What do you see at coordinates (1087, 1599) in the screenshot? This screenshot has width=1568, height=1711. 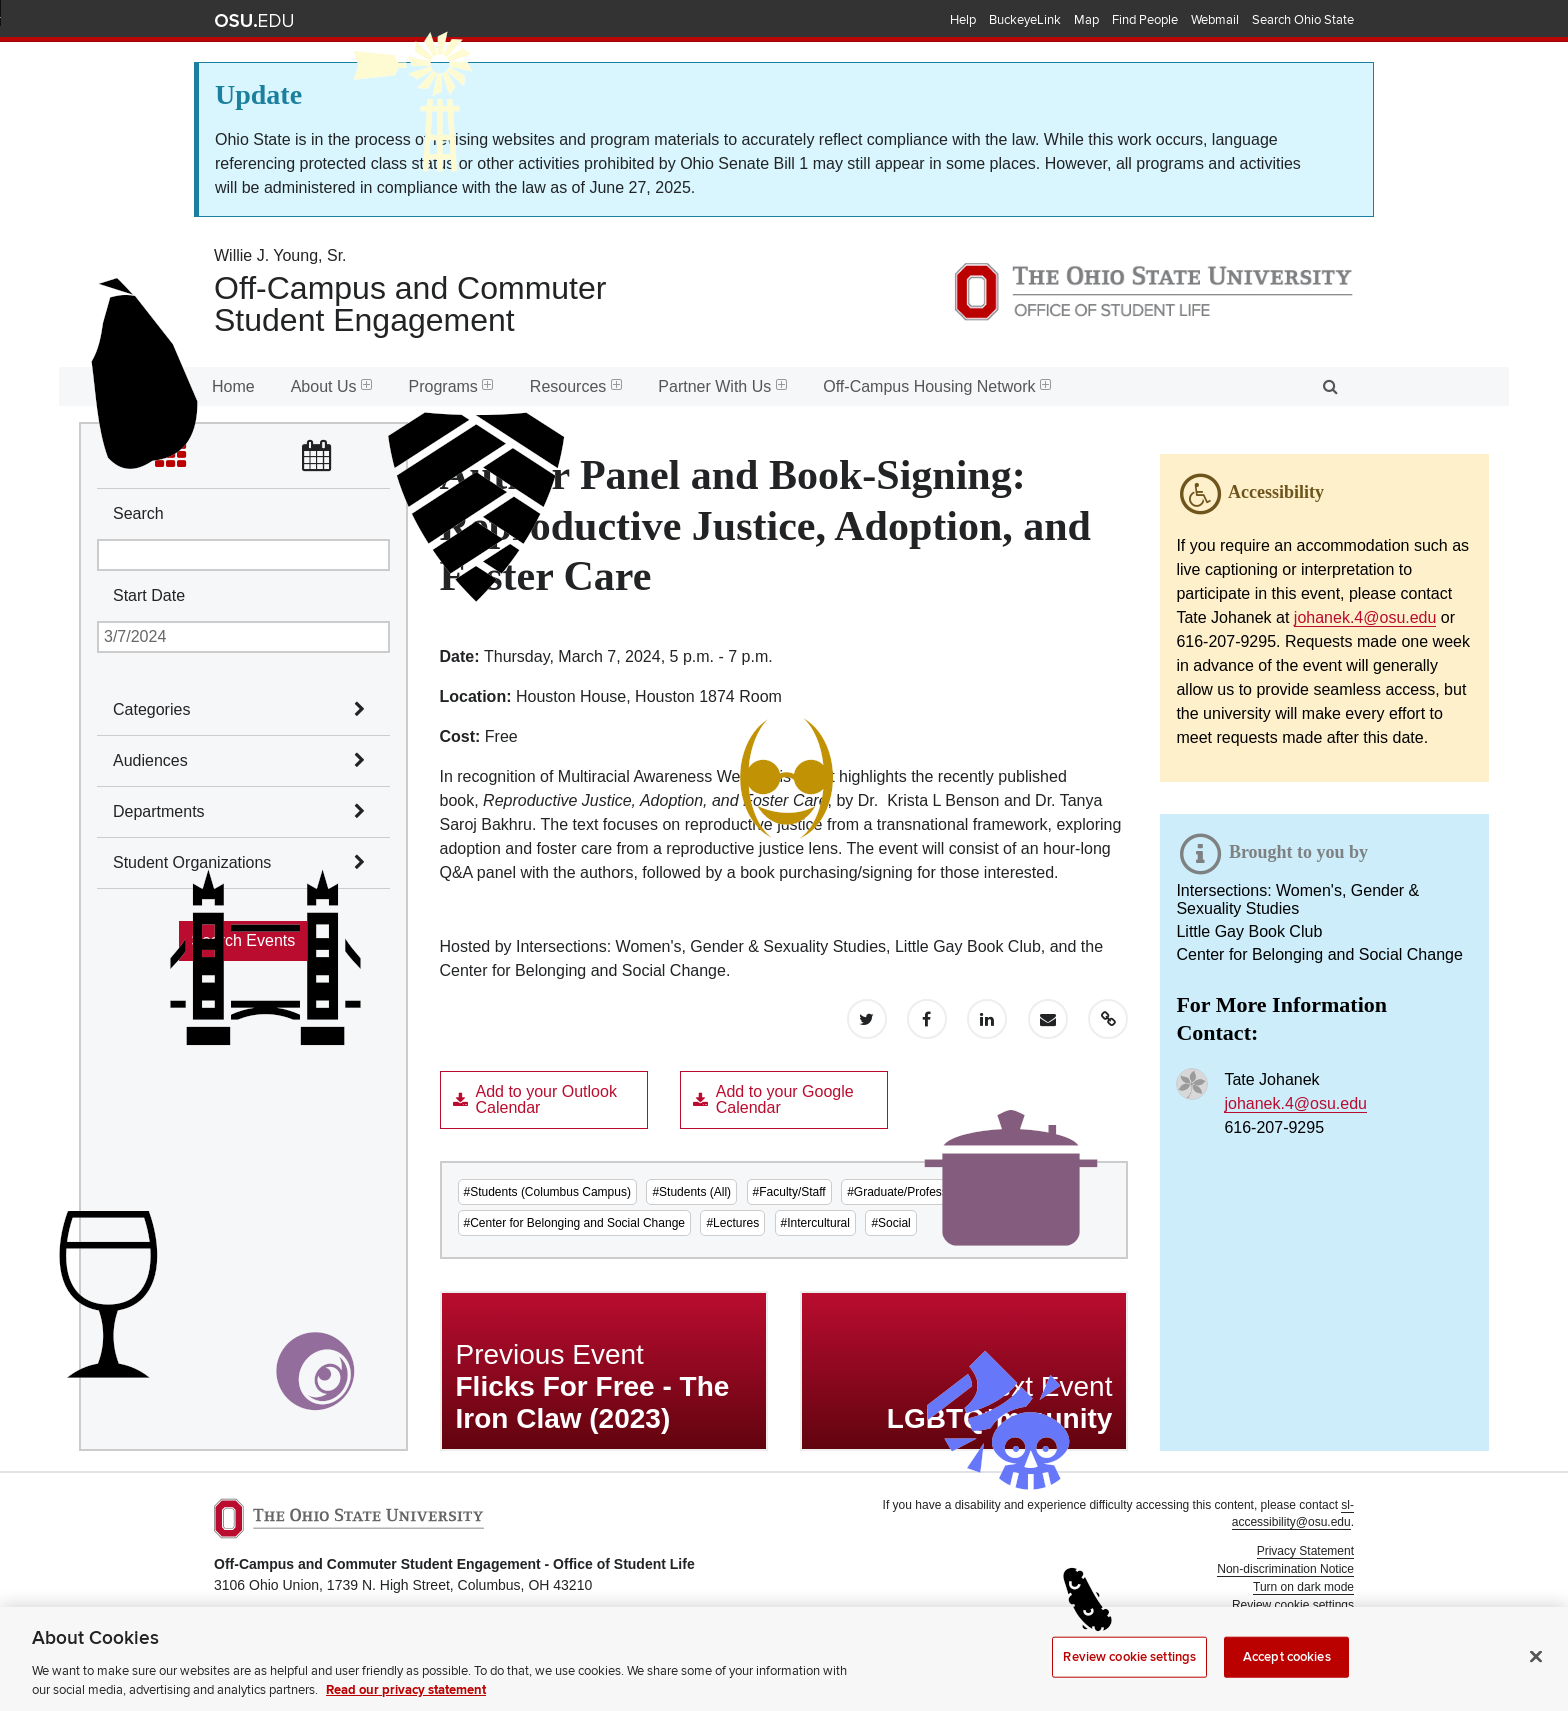 I see `select pickle as a food item or ingredient` at bounding box center [1087, 1599].